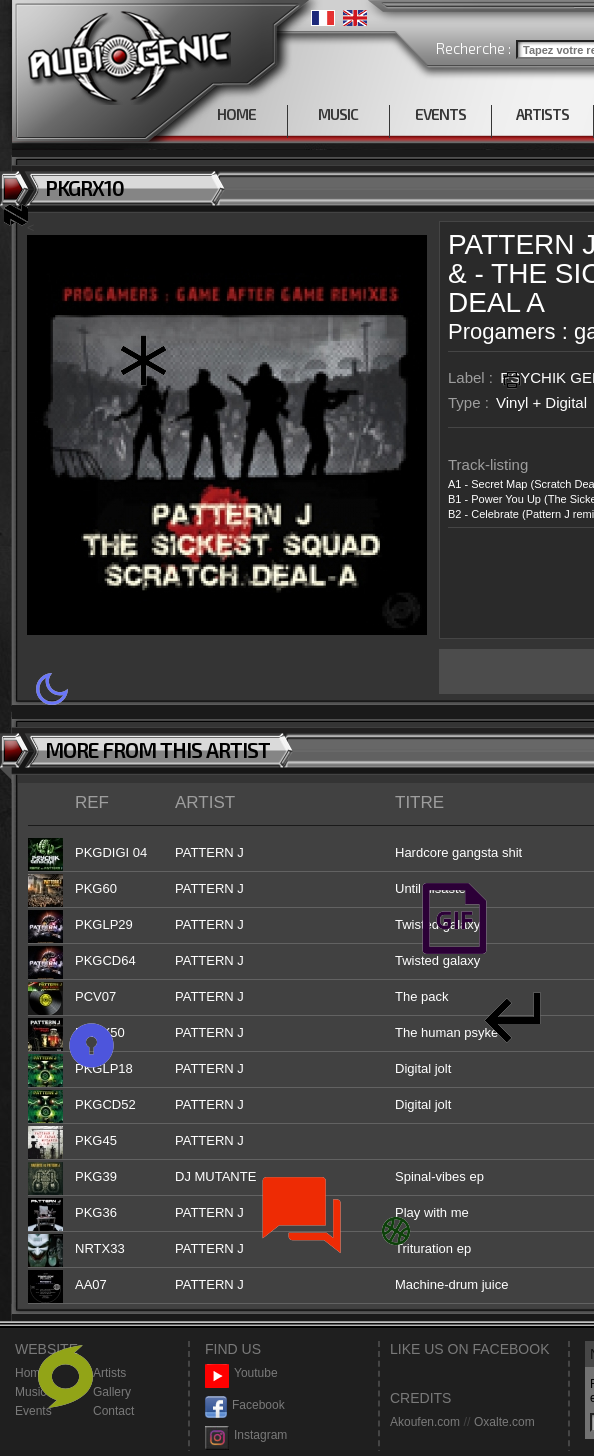 Image resolution: width=594 pixels, height=1456 pixels. What do you see at coordinates (52, 689) in the screenshot?
I see `enable dark mode` at bounding box center [52, 689].